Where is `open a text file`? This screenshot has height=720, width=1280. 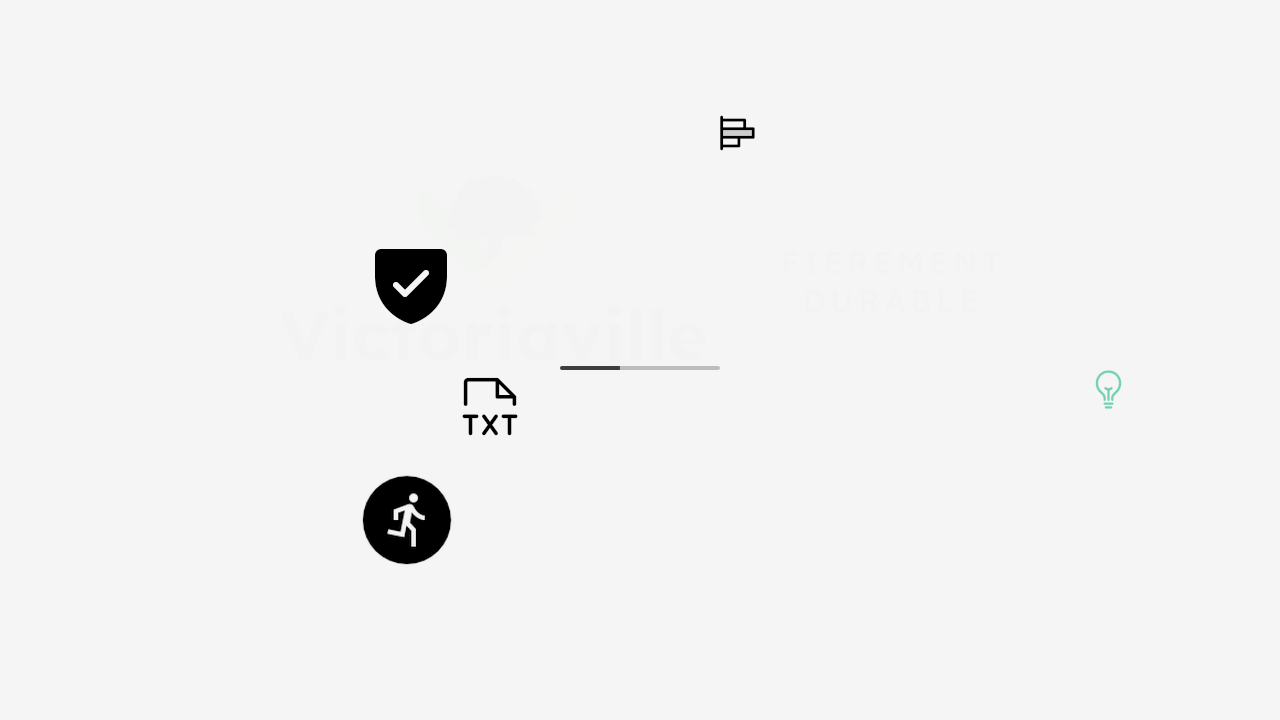 open a text file is located at coordinates (490, 409).